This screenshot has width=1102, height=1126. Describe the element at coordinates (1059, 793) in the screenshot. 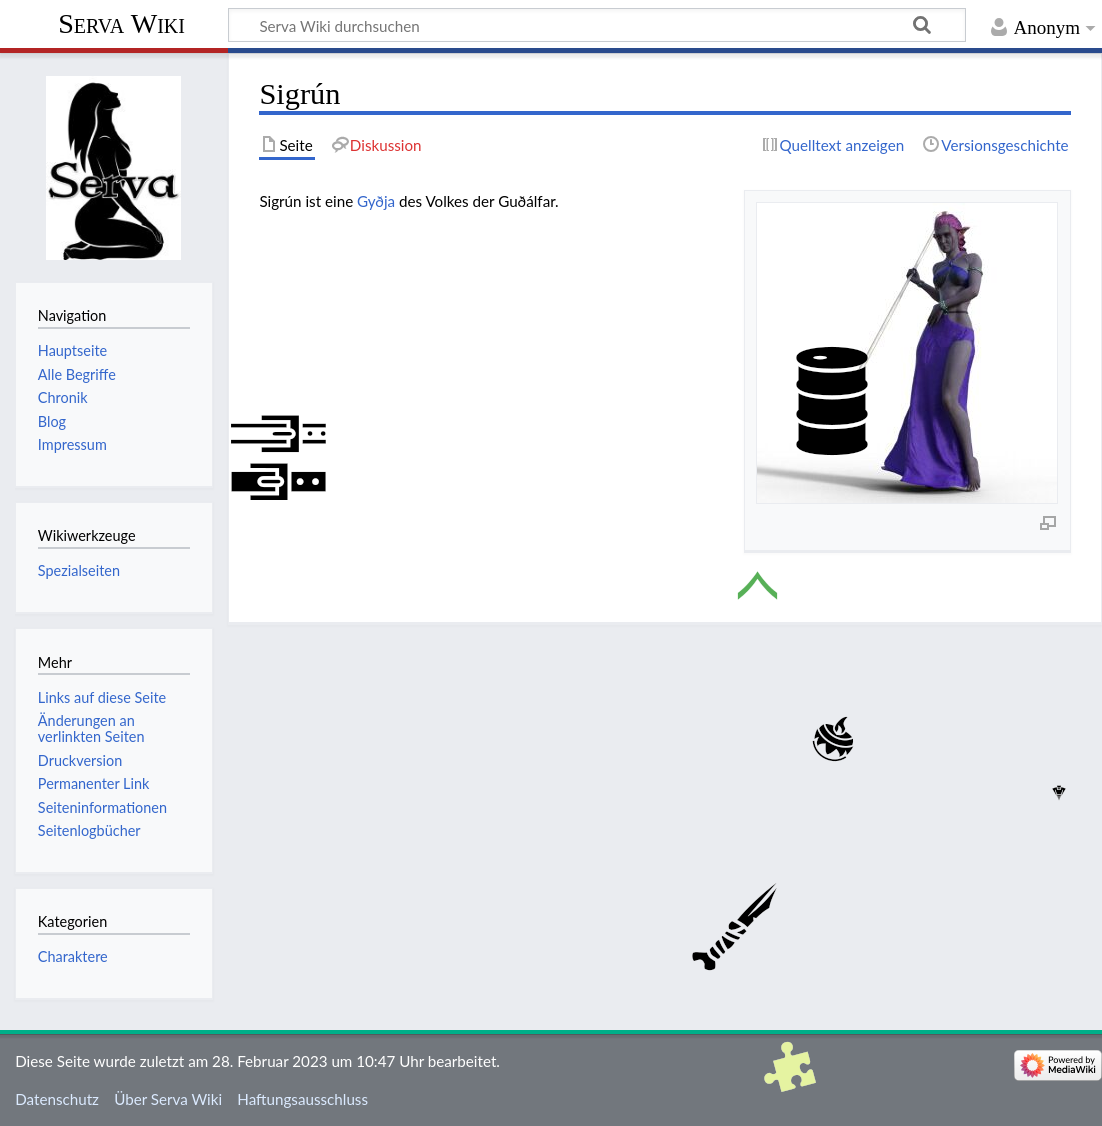

I see `activate defensive shield or guard ability` at that location.